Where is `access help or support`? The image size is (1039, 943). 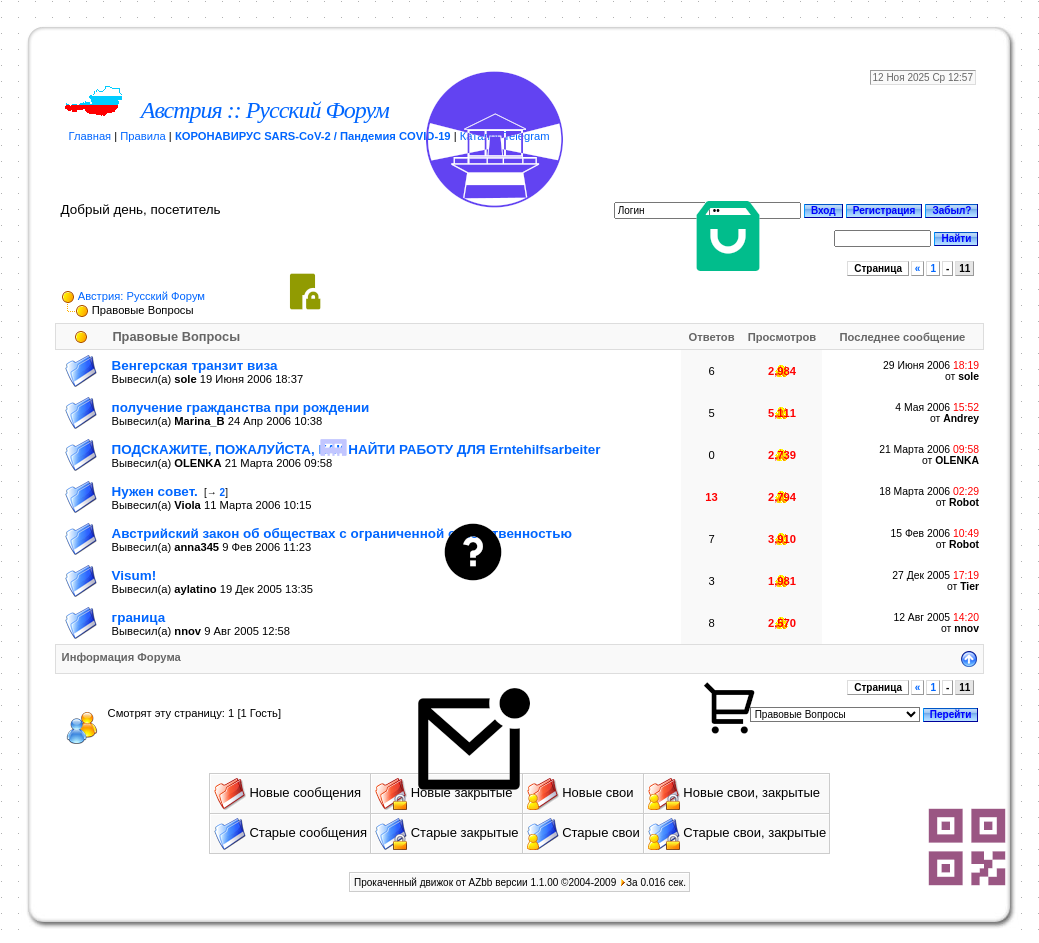
access help or support is located at coordinates (473, 552).